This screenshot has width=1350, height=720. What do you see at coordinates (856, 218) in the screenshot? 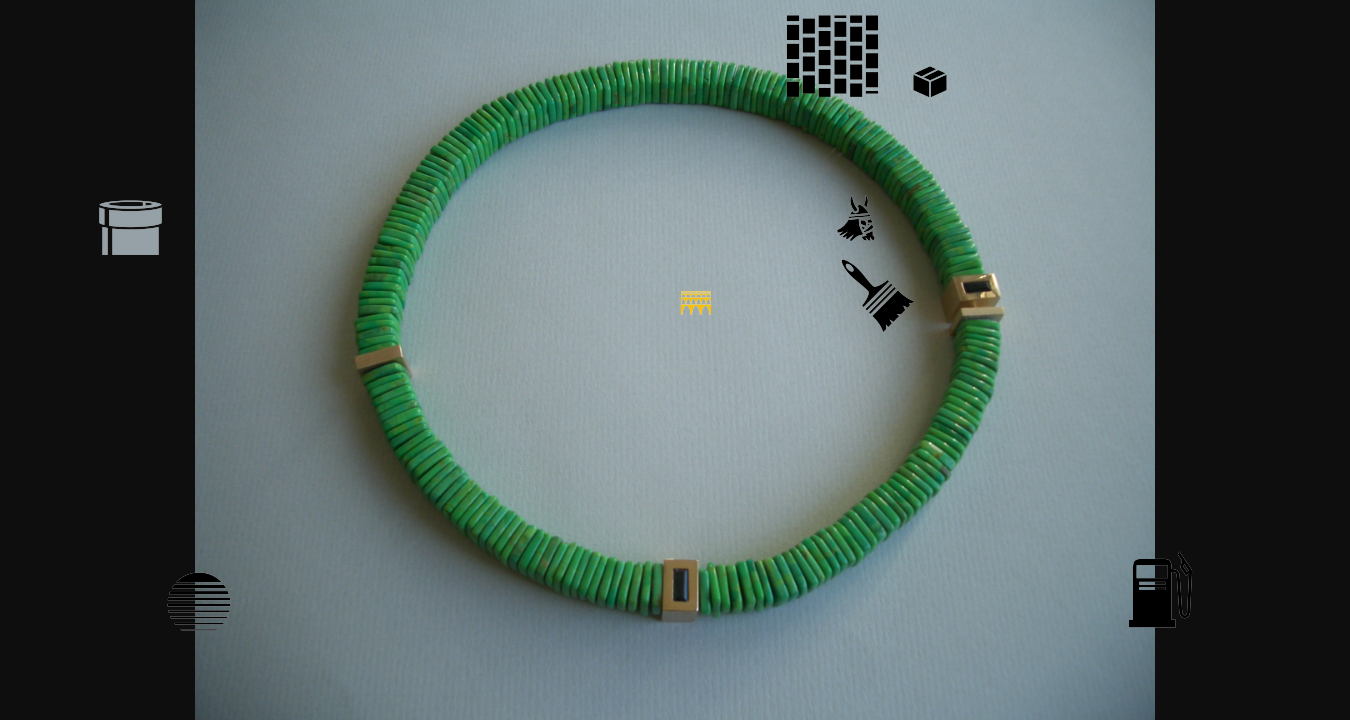
I see `select viking character or class` at bounding box center [856, 218].